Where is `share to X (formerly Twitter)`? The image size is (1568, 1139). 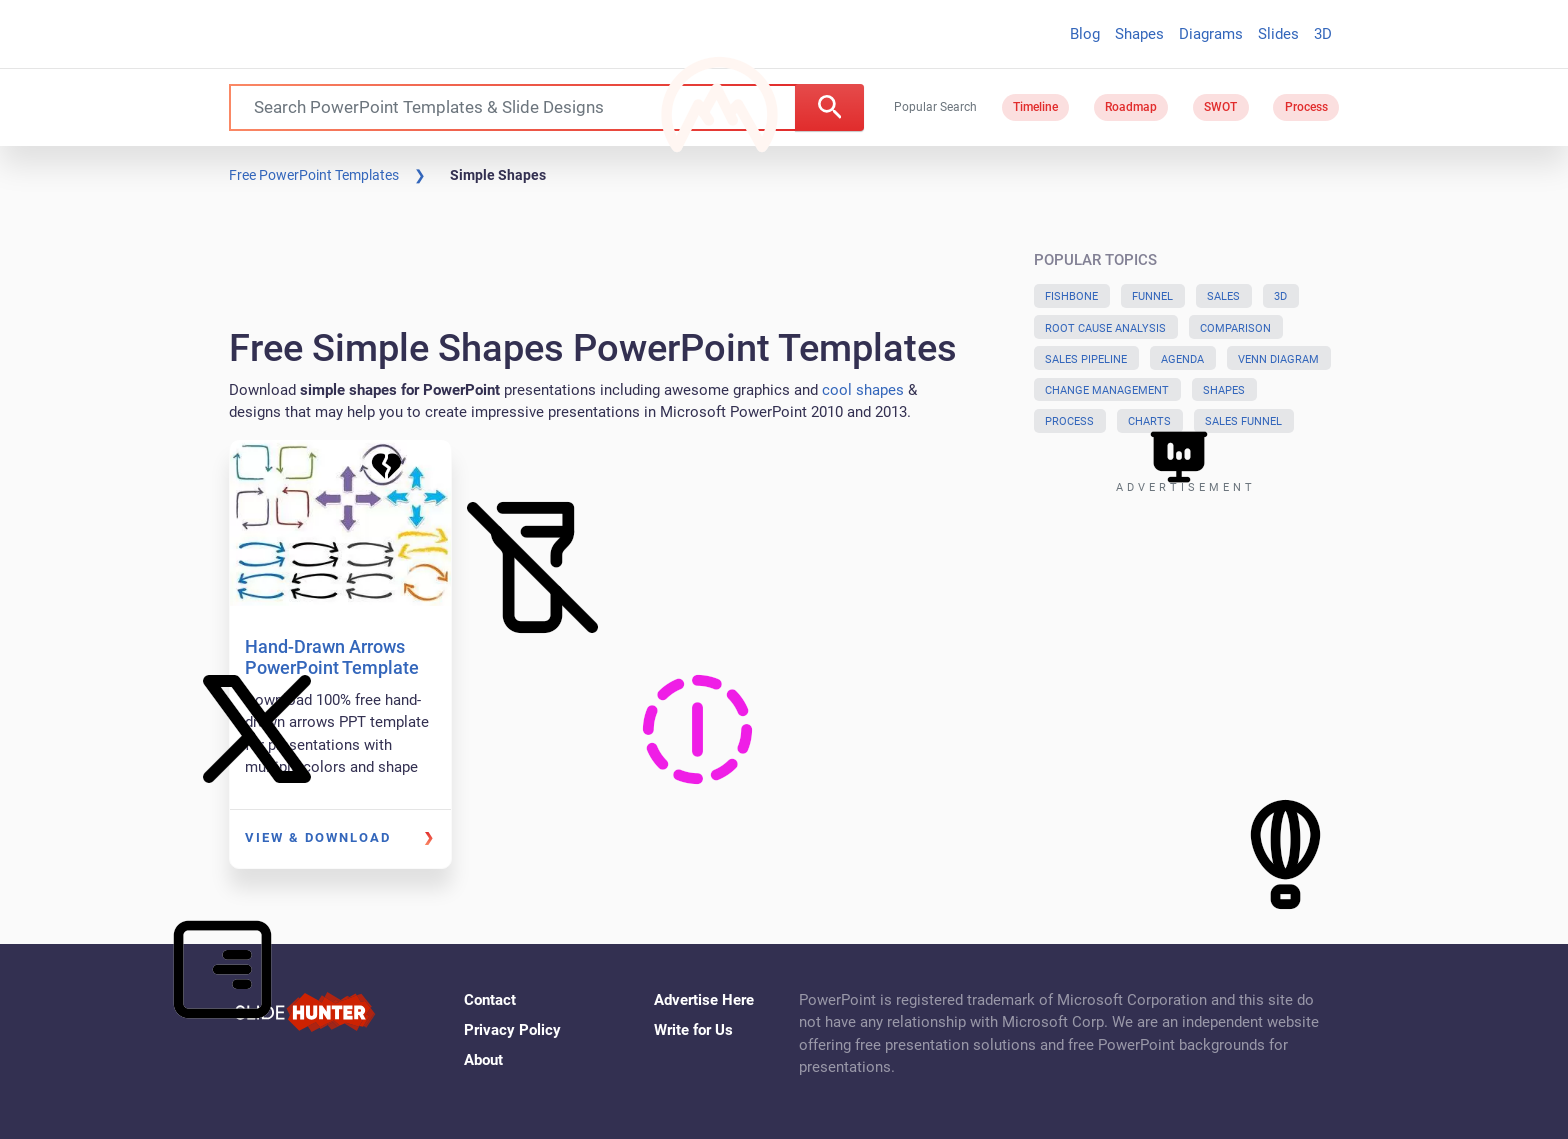 share to X (formerly Twitter) is located at coordinates (257, 729).